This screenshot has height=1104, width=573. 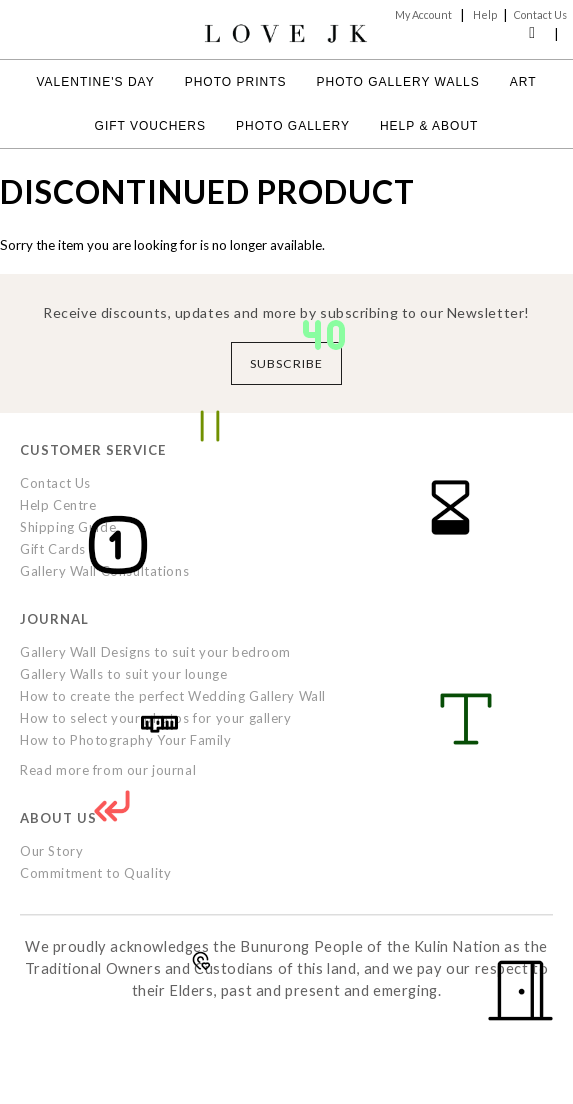 What do you see at coordinates (159, 723) in the screenshot?
I see `npm package manager logo` at bounding box center [159, 723].